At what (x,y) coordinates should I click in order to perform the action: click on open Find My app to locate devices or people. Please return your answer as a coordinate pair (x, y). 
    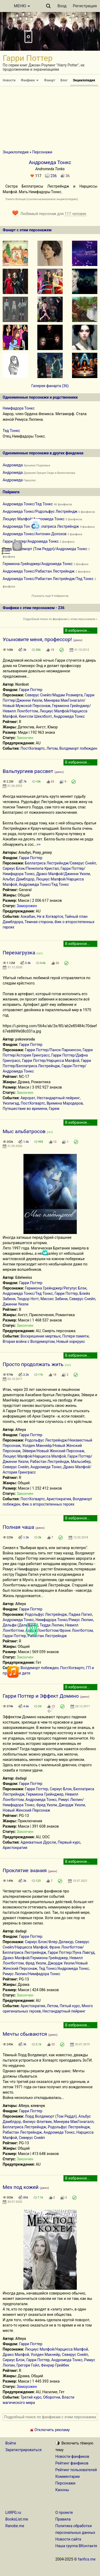
    Looking at the image, I should click on (17, 546).